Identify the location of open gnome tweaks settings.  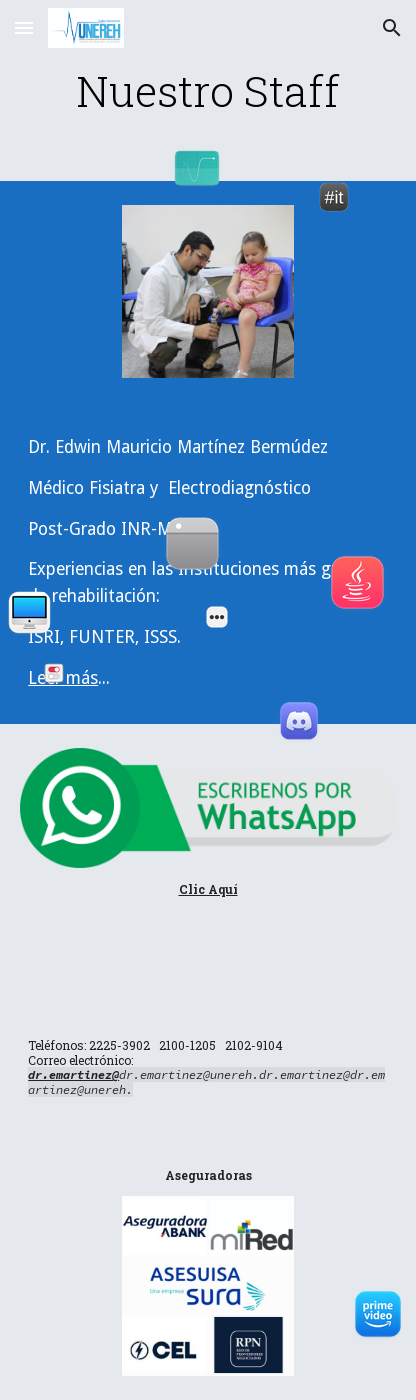
(54, 673).